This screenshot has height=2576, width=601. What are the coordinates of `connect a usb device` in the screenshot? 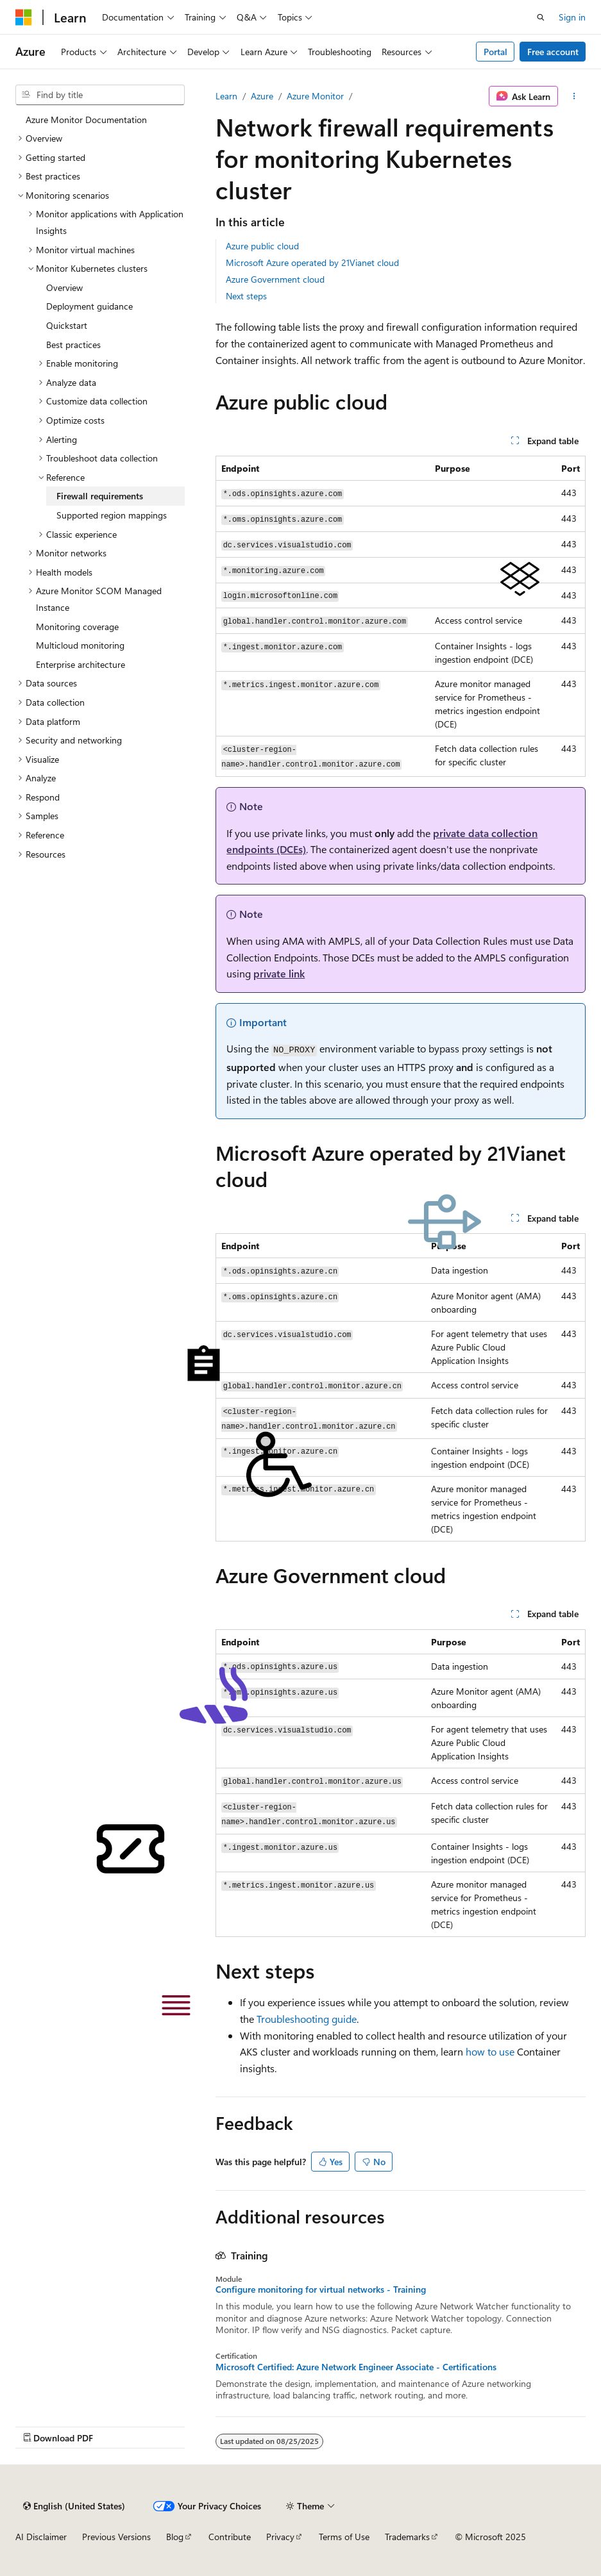 It's located at (444, 1222).